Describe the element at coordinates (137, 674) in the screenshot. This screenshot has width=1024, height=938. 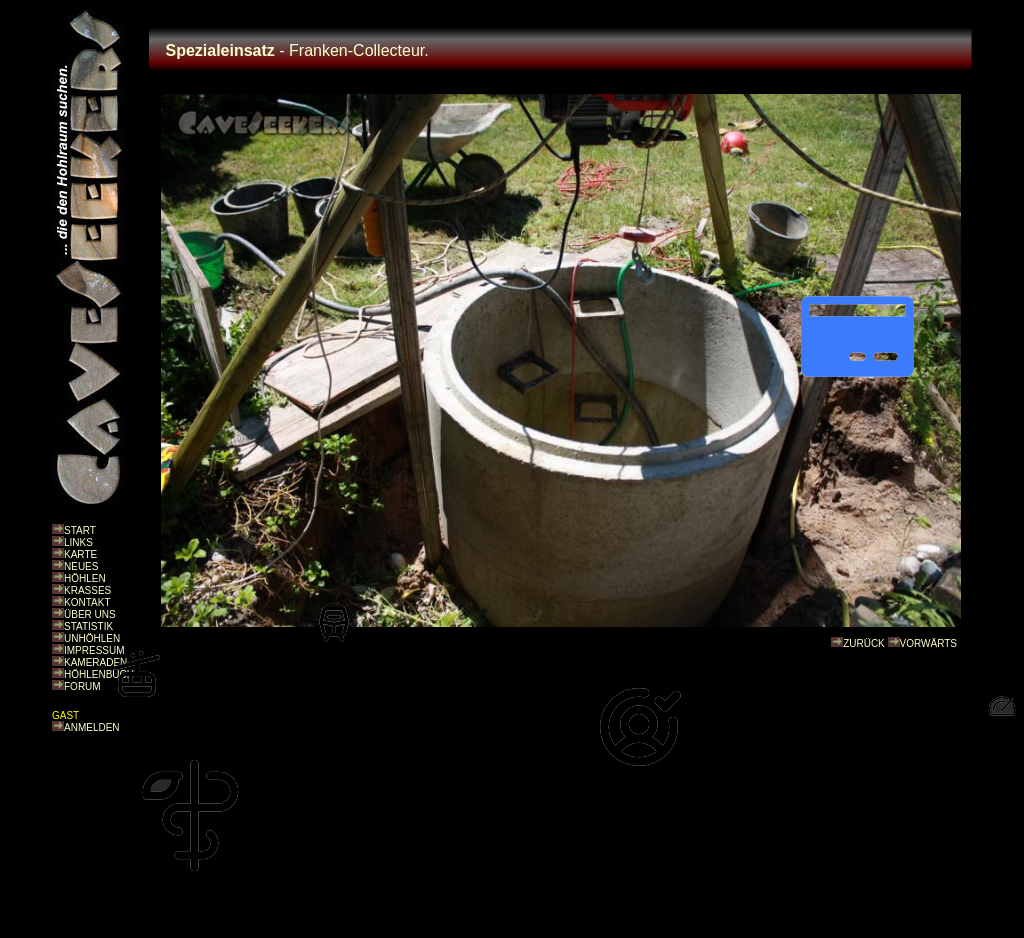
I see `access cable car or gondola transit options` at that location.